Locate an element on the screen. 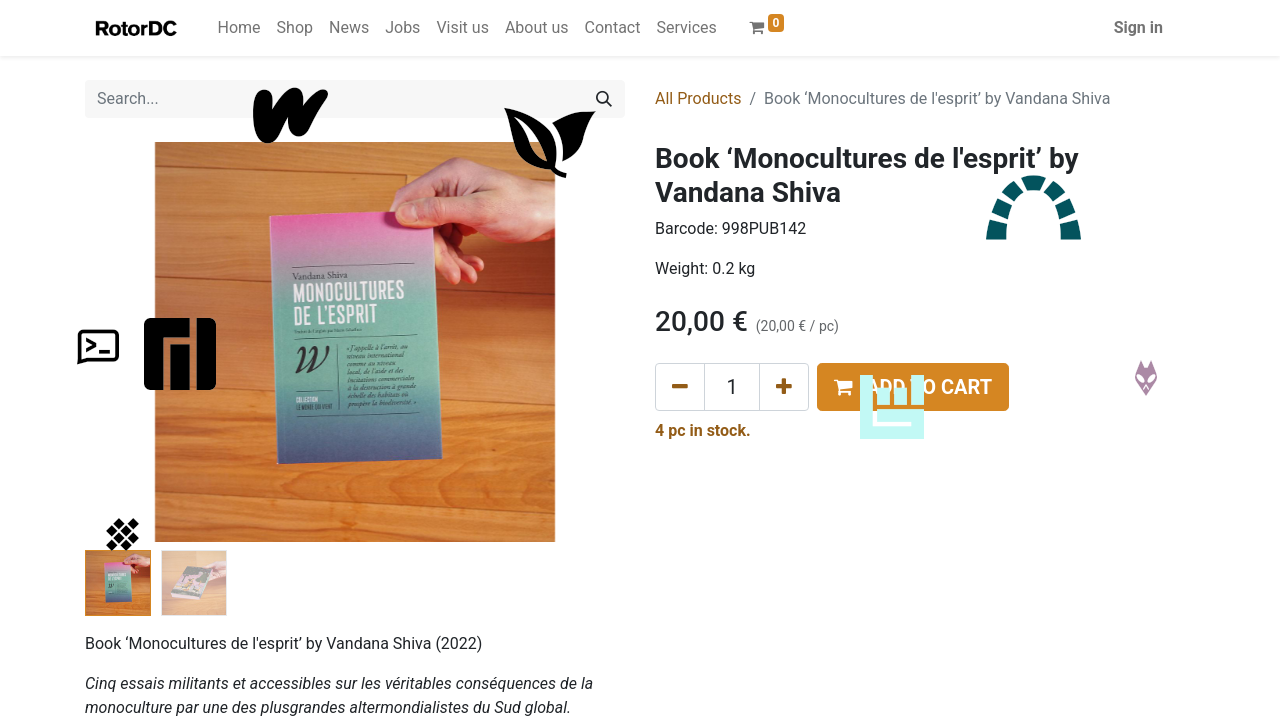 Image resolution: width=1280 pixels, height=720 pixels. open ntfy push notification service is located at coordinates (98, 347).